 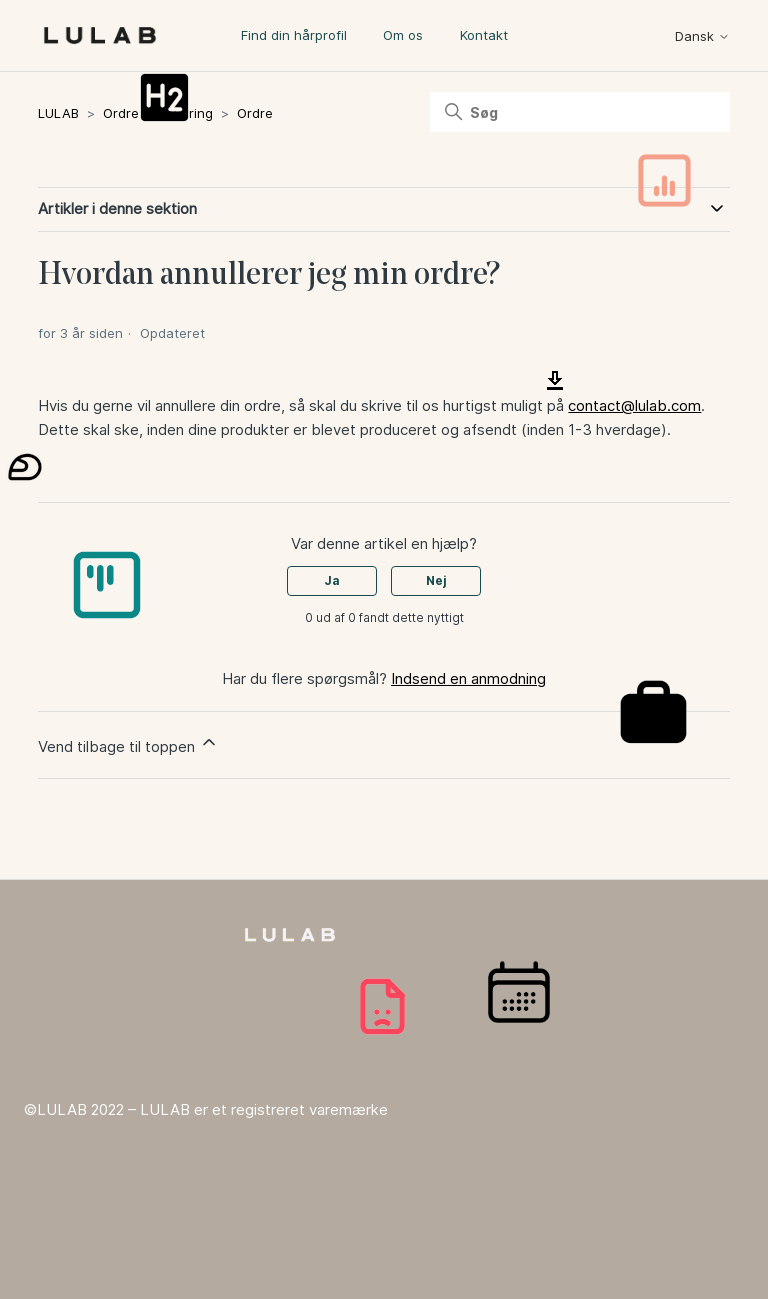 What do you see at coordinates (107, 585) in the screenshot?
I see `align content to top-left corner` at bounding box center [107, 585].